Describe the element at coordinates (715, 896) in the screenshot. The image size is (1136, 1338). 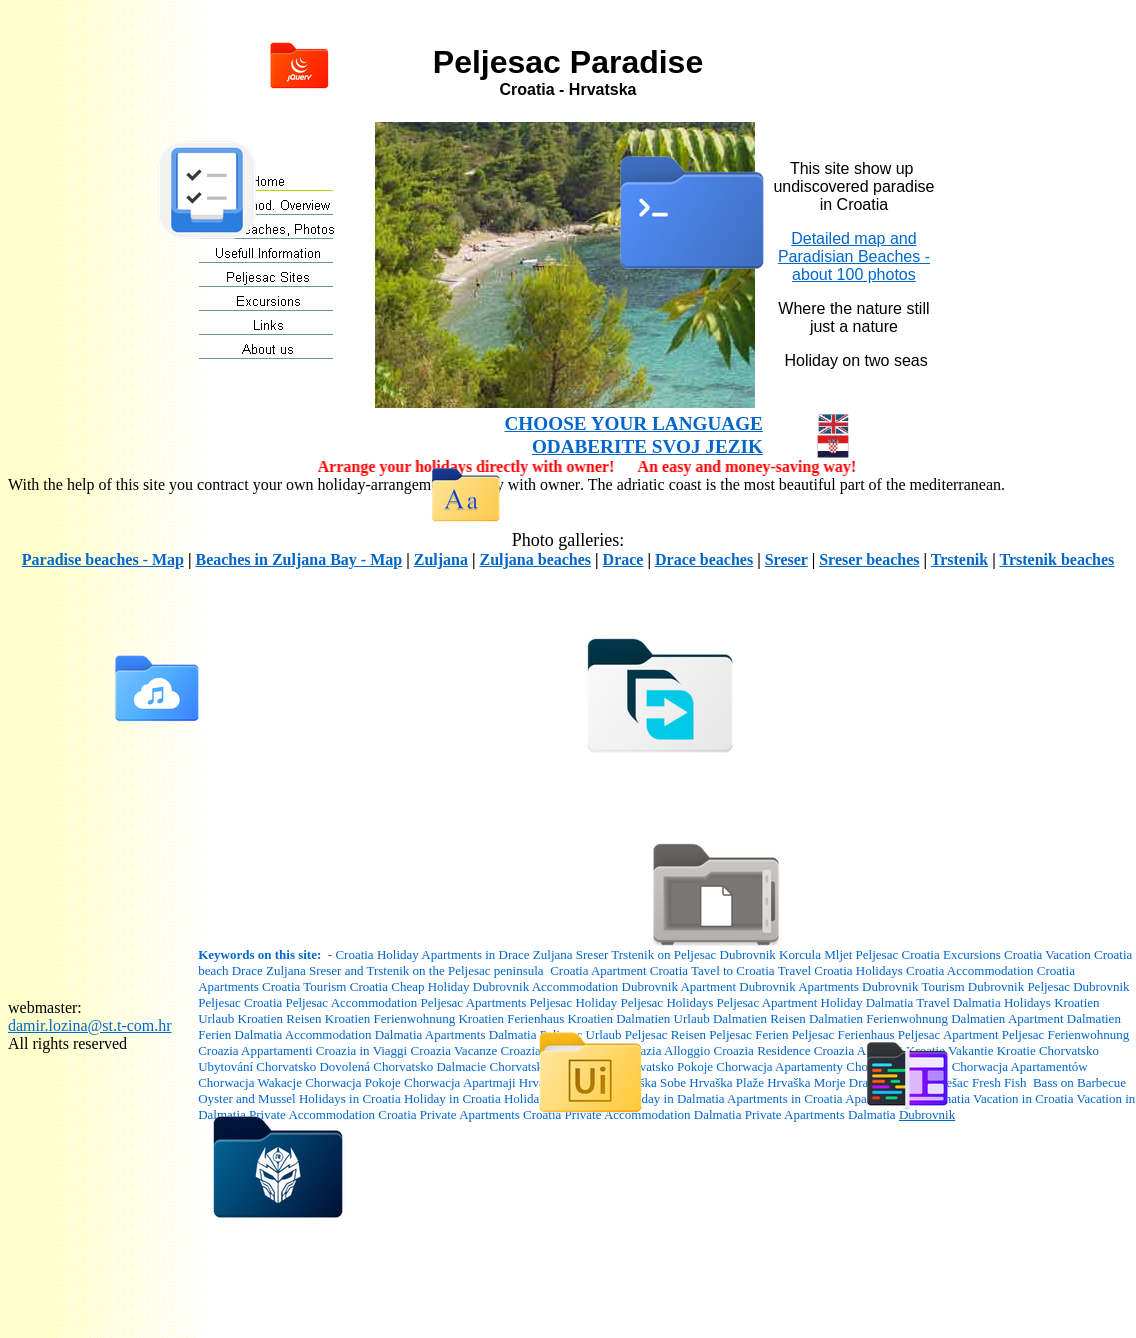
I see `open a secure vault folder` at that location.